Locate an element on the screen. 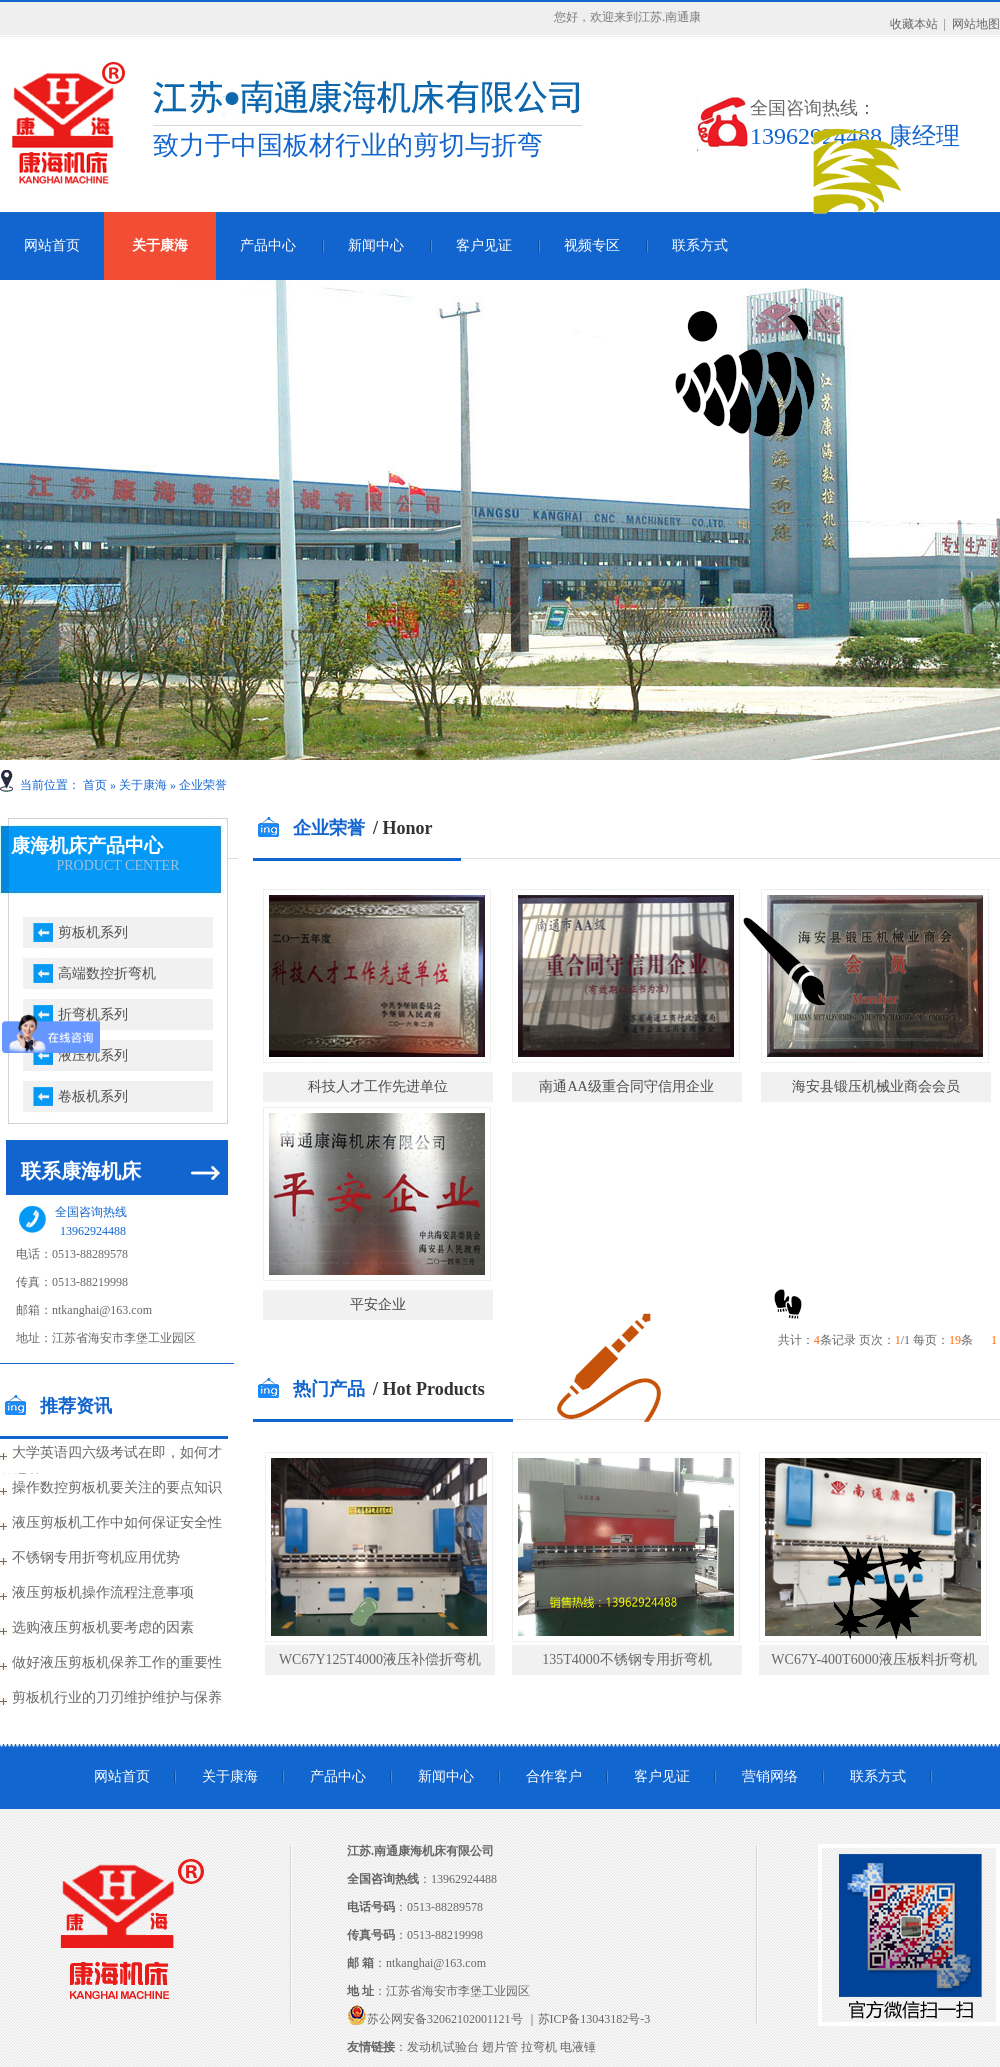 This screenshot has width=1000, height=2067. audio input/output connection is located at coordinates (609, 1367).